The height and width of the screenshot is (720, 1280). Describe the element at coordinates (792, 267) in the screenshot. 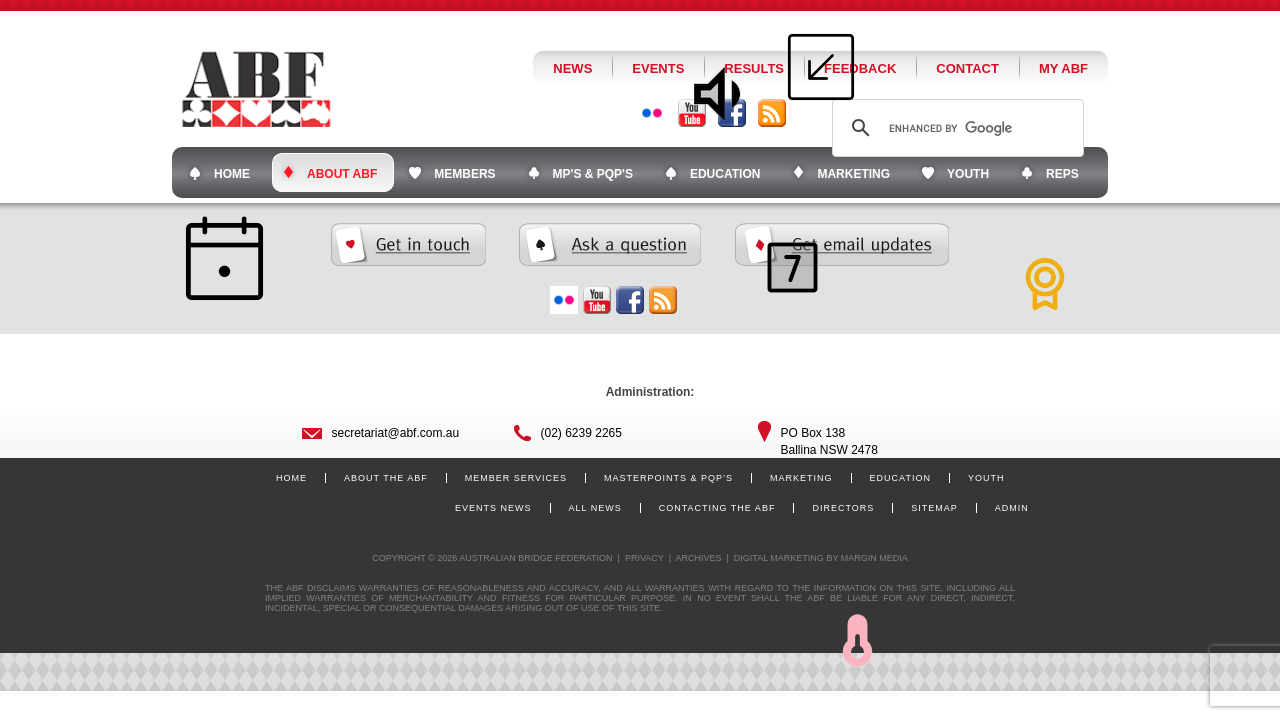

I see `select or navigate to item number seven` at that location.